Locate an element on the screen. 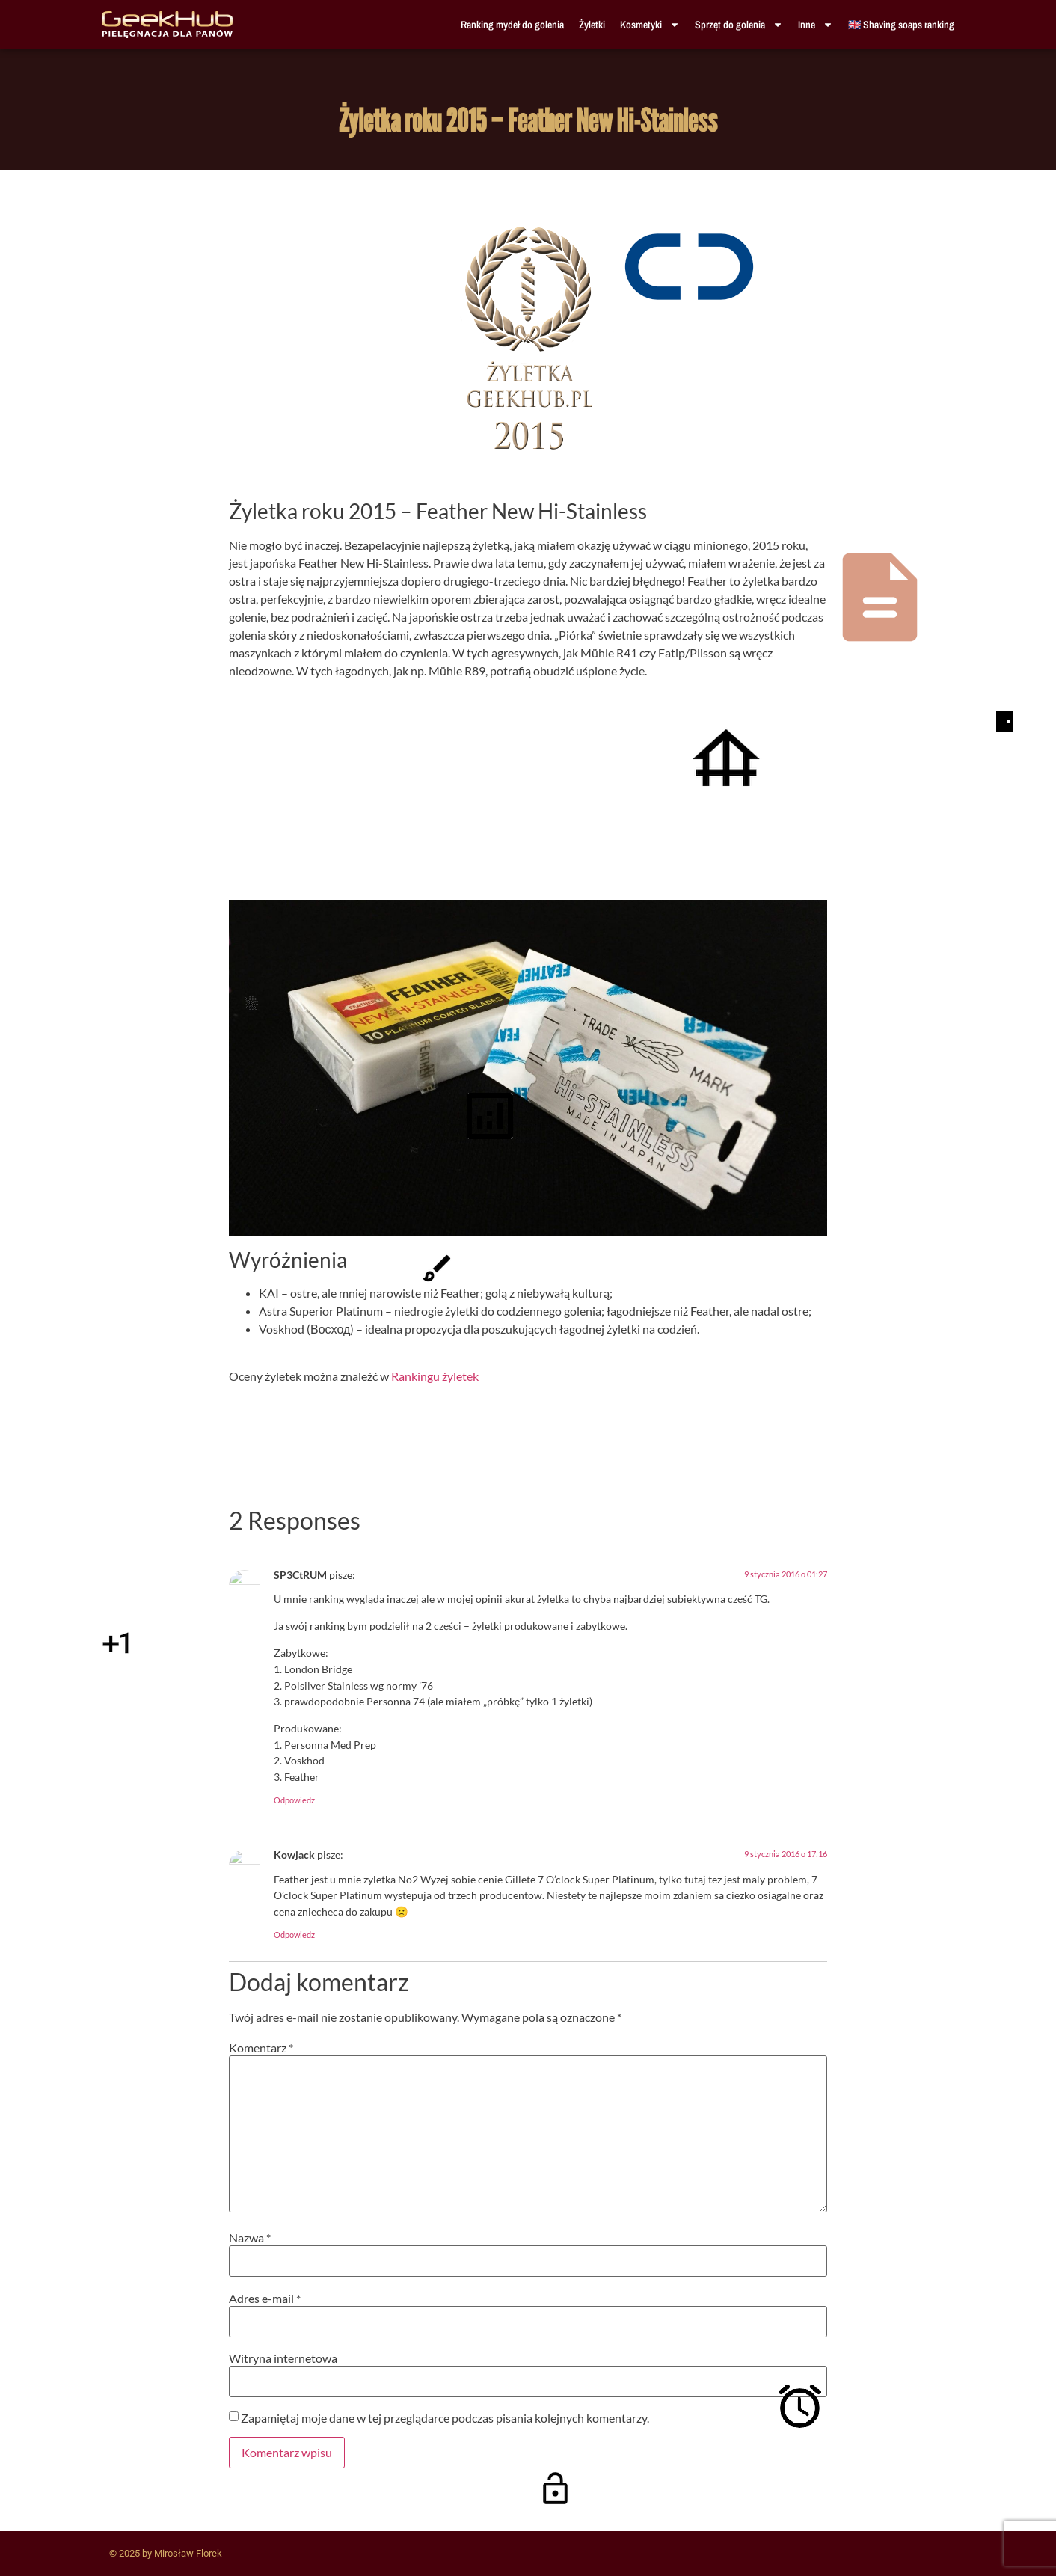 The image size is (1056, 2576). view analytics and statistics is located at coordinates (490, 1116).